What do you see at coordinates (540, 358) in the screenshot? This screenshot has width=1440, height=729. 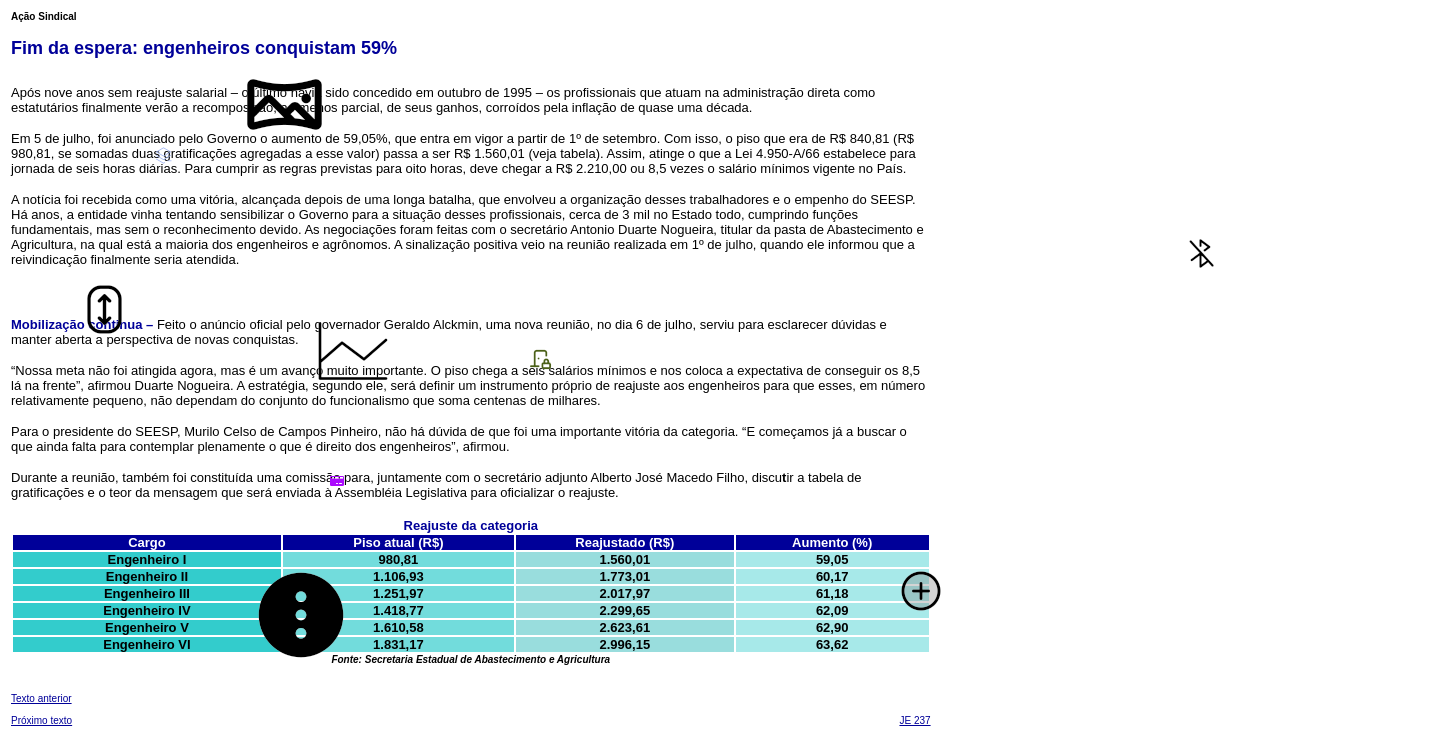 I see `indicates a locked or secured room` at bounding box center [540, 358].